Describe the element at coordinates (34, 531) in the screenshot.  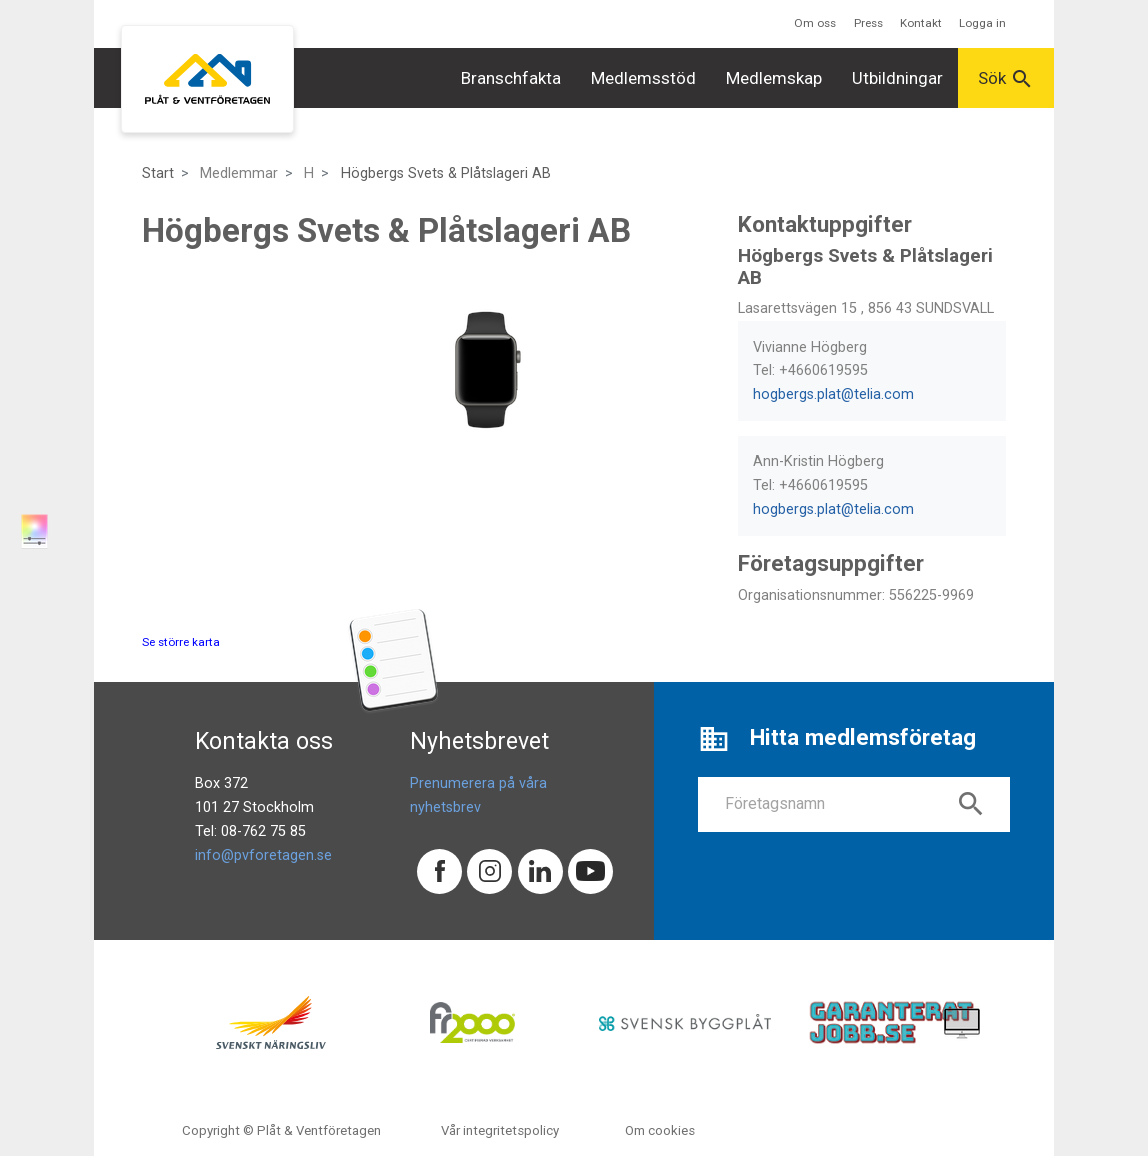
I see `adjust color preset or gradient settings` at that location.